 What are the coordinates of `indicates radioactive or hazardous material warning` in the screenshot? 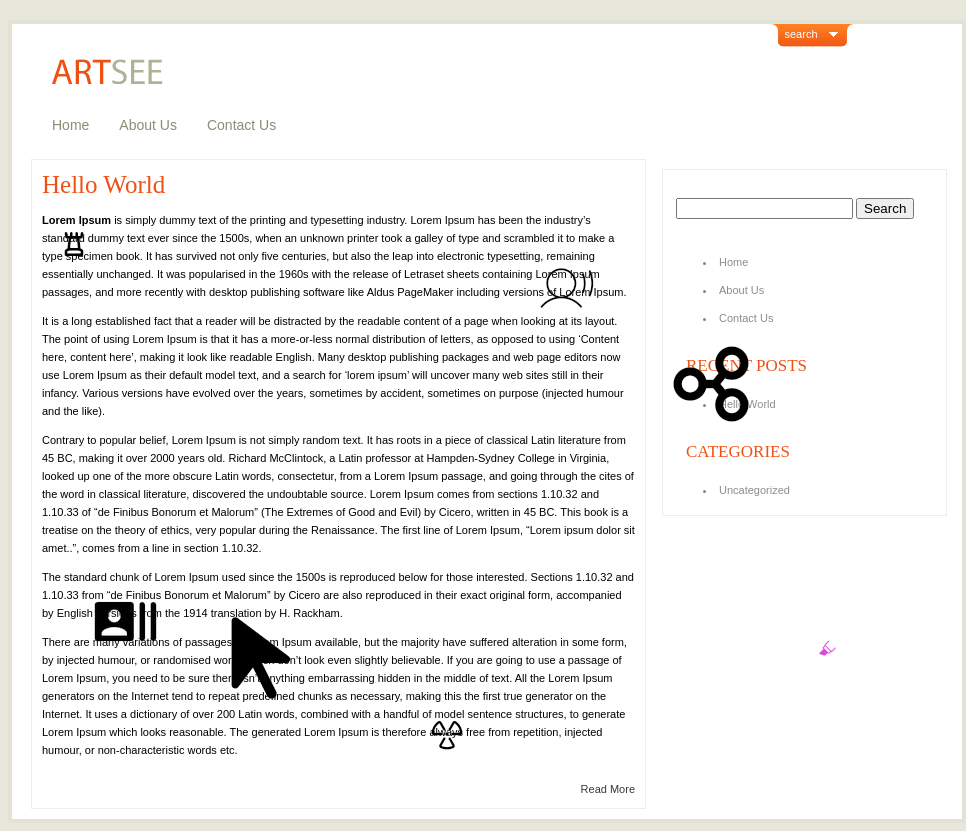 It's located at (447, 734).